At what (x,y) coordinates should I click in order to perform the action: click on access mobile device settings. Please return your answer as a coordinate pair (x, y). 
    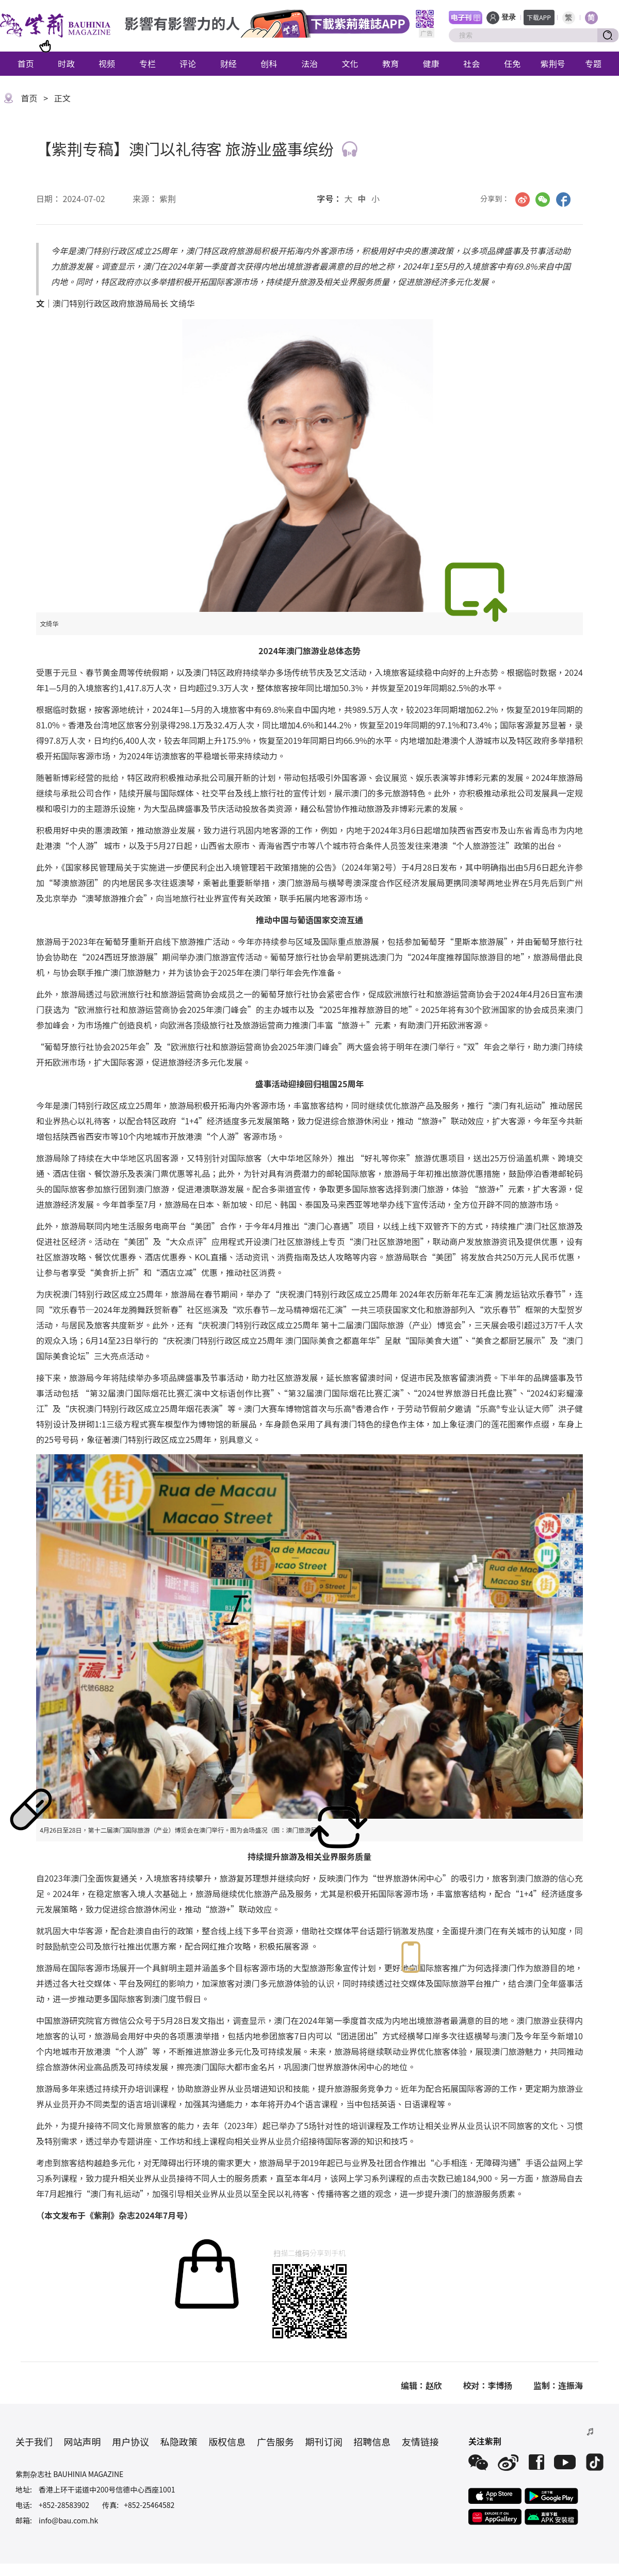
    Looking at the image, I should click on (411, 1957).